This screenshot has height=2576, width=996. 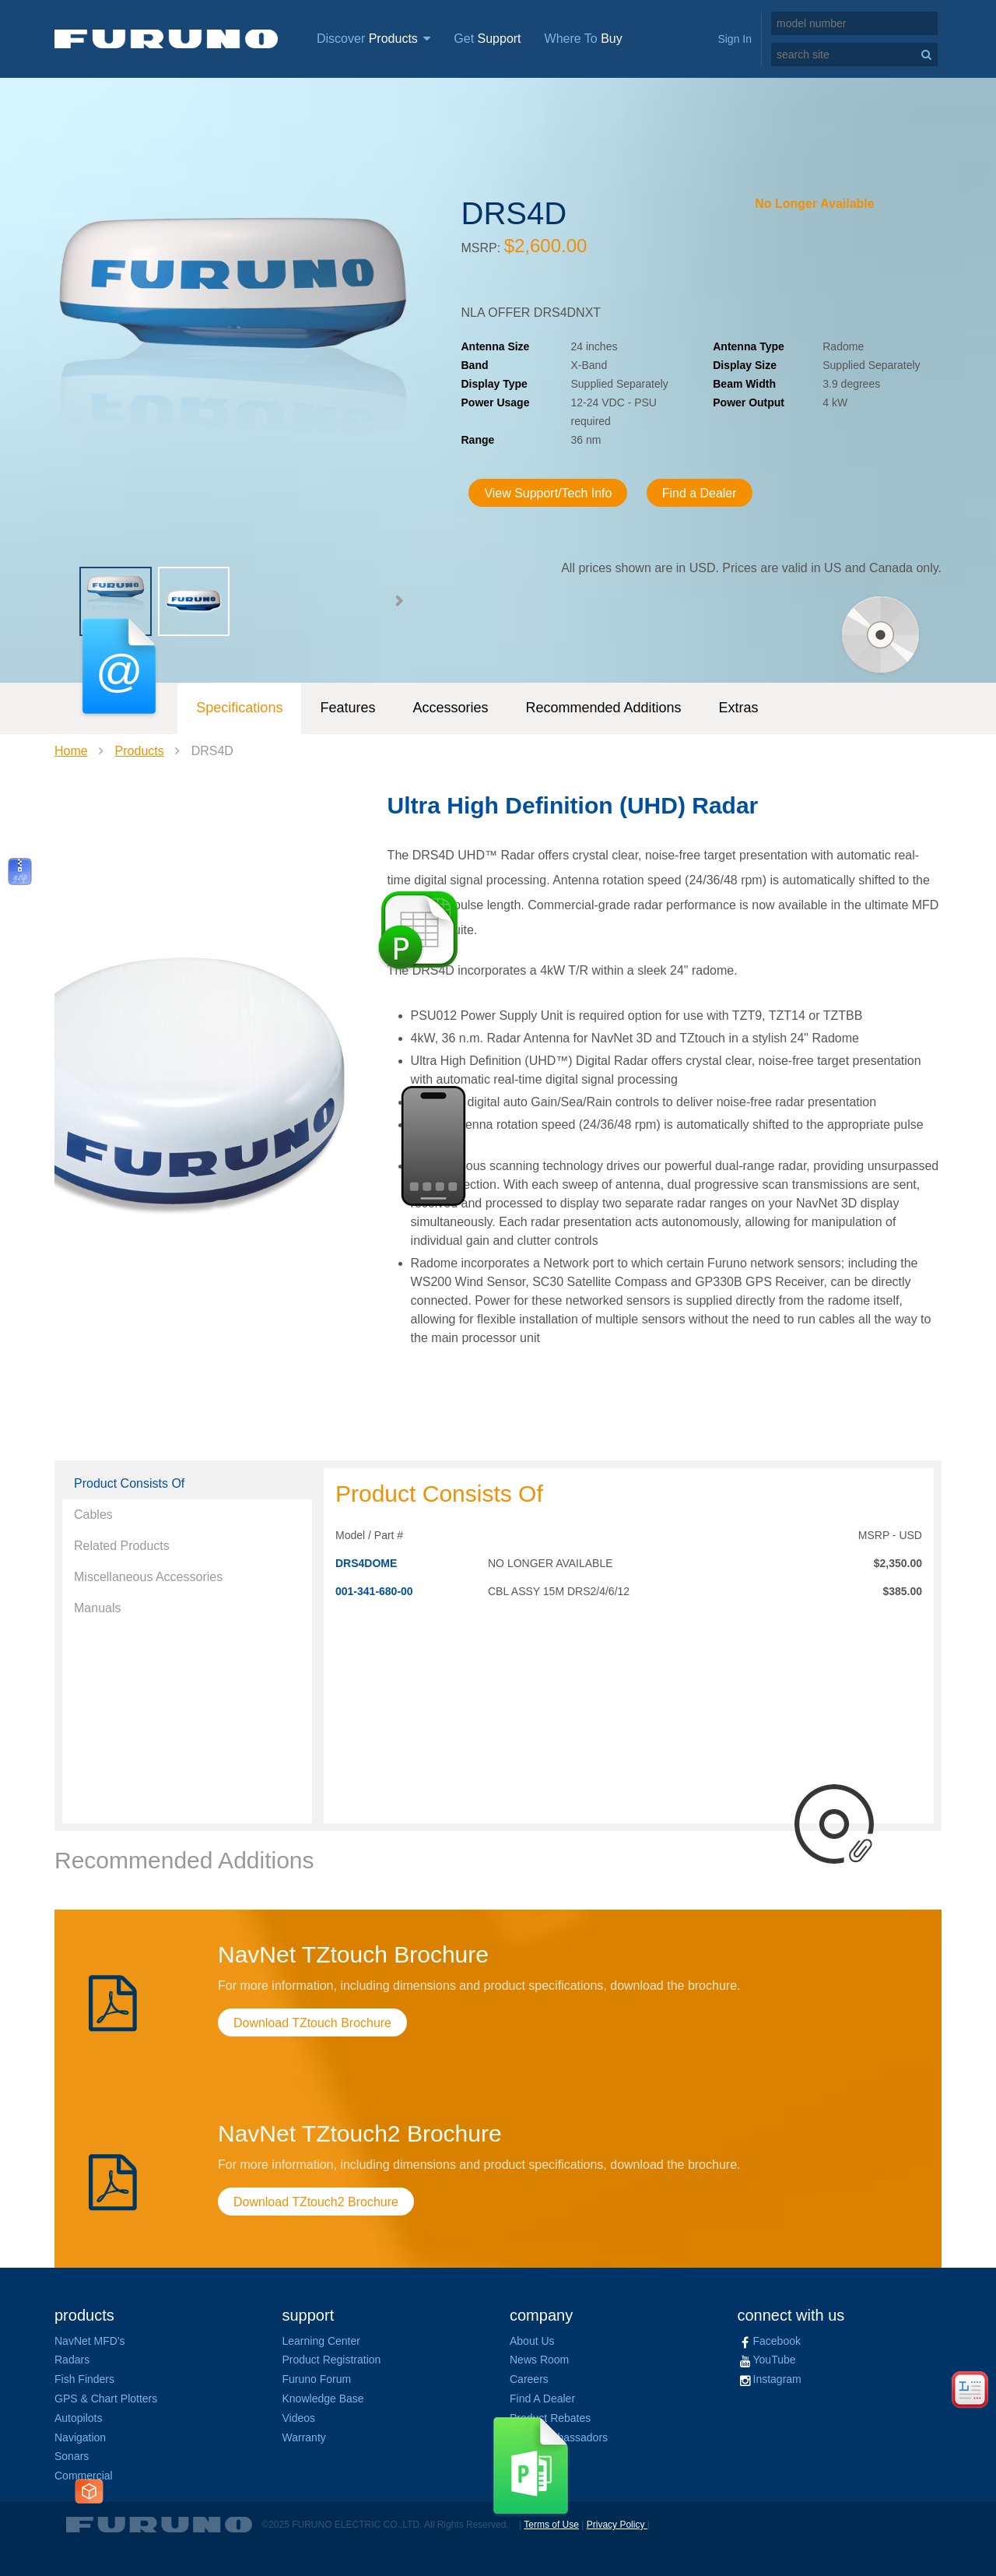 What do you see at coordinates (880, 634) in the screenshot?
I see `unmount or eject a CD/DVD writer drive` at bounding box center [880, 634].